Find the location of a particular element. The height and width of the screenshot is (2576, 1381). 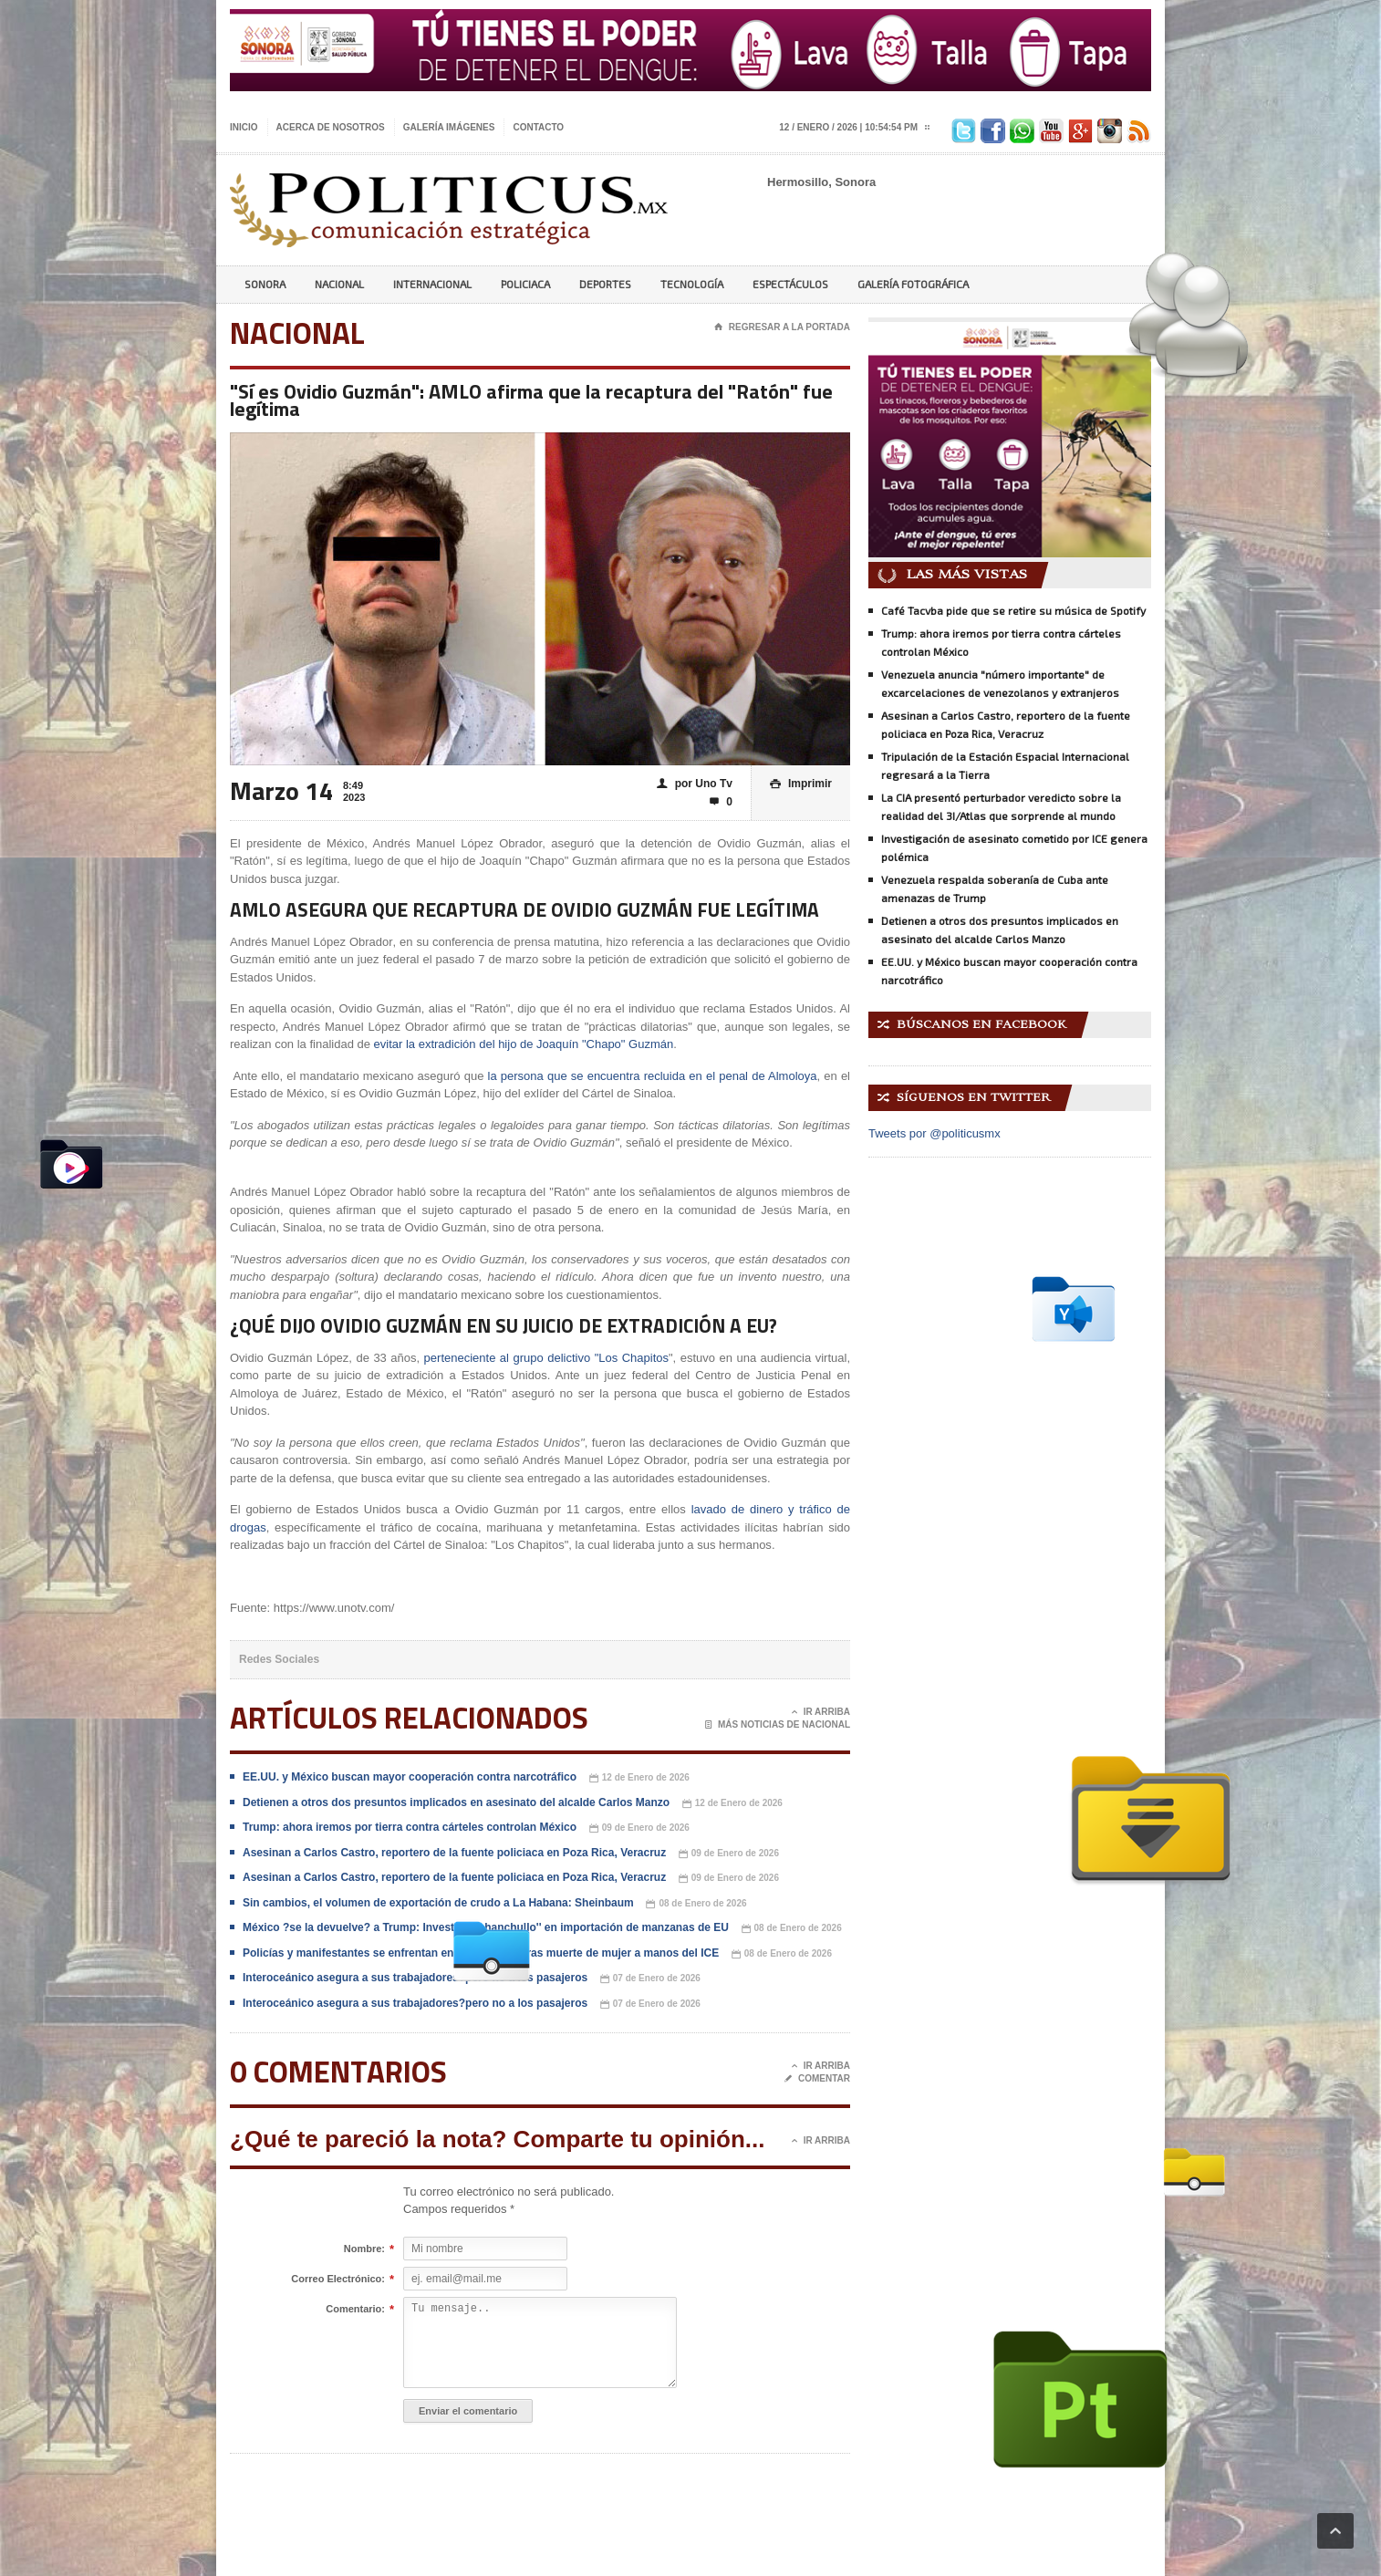

open folder containing Microsoft Yammer files is located at coordinates (1073, 1311).